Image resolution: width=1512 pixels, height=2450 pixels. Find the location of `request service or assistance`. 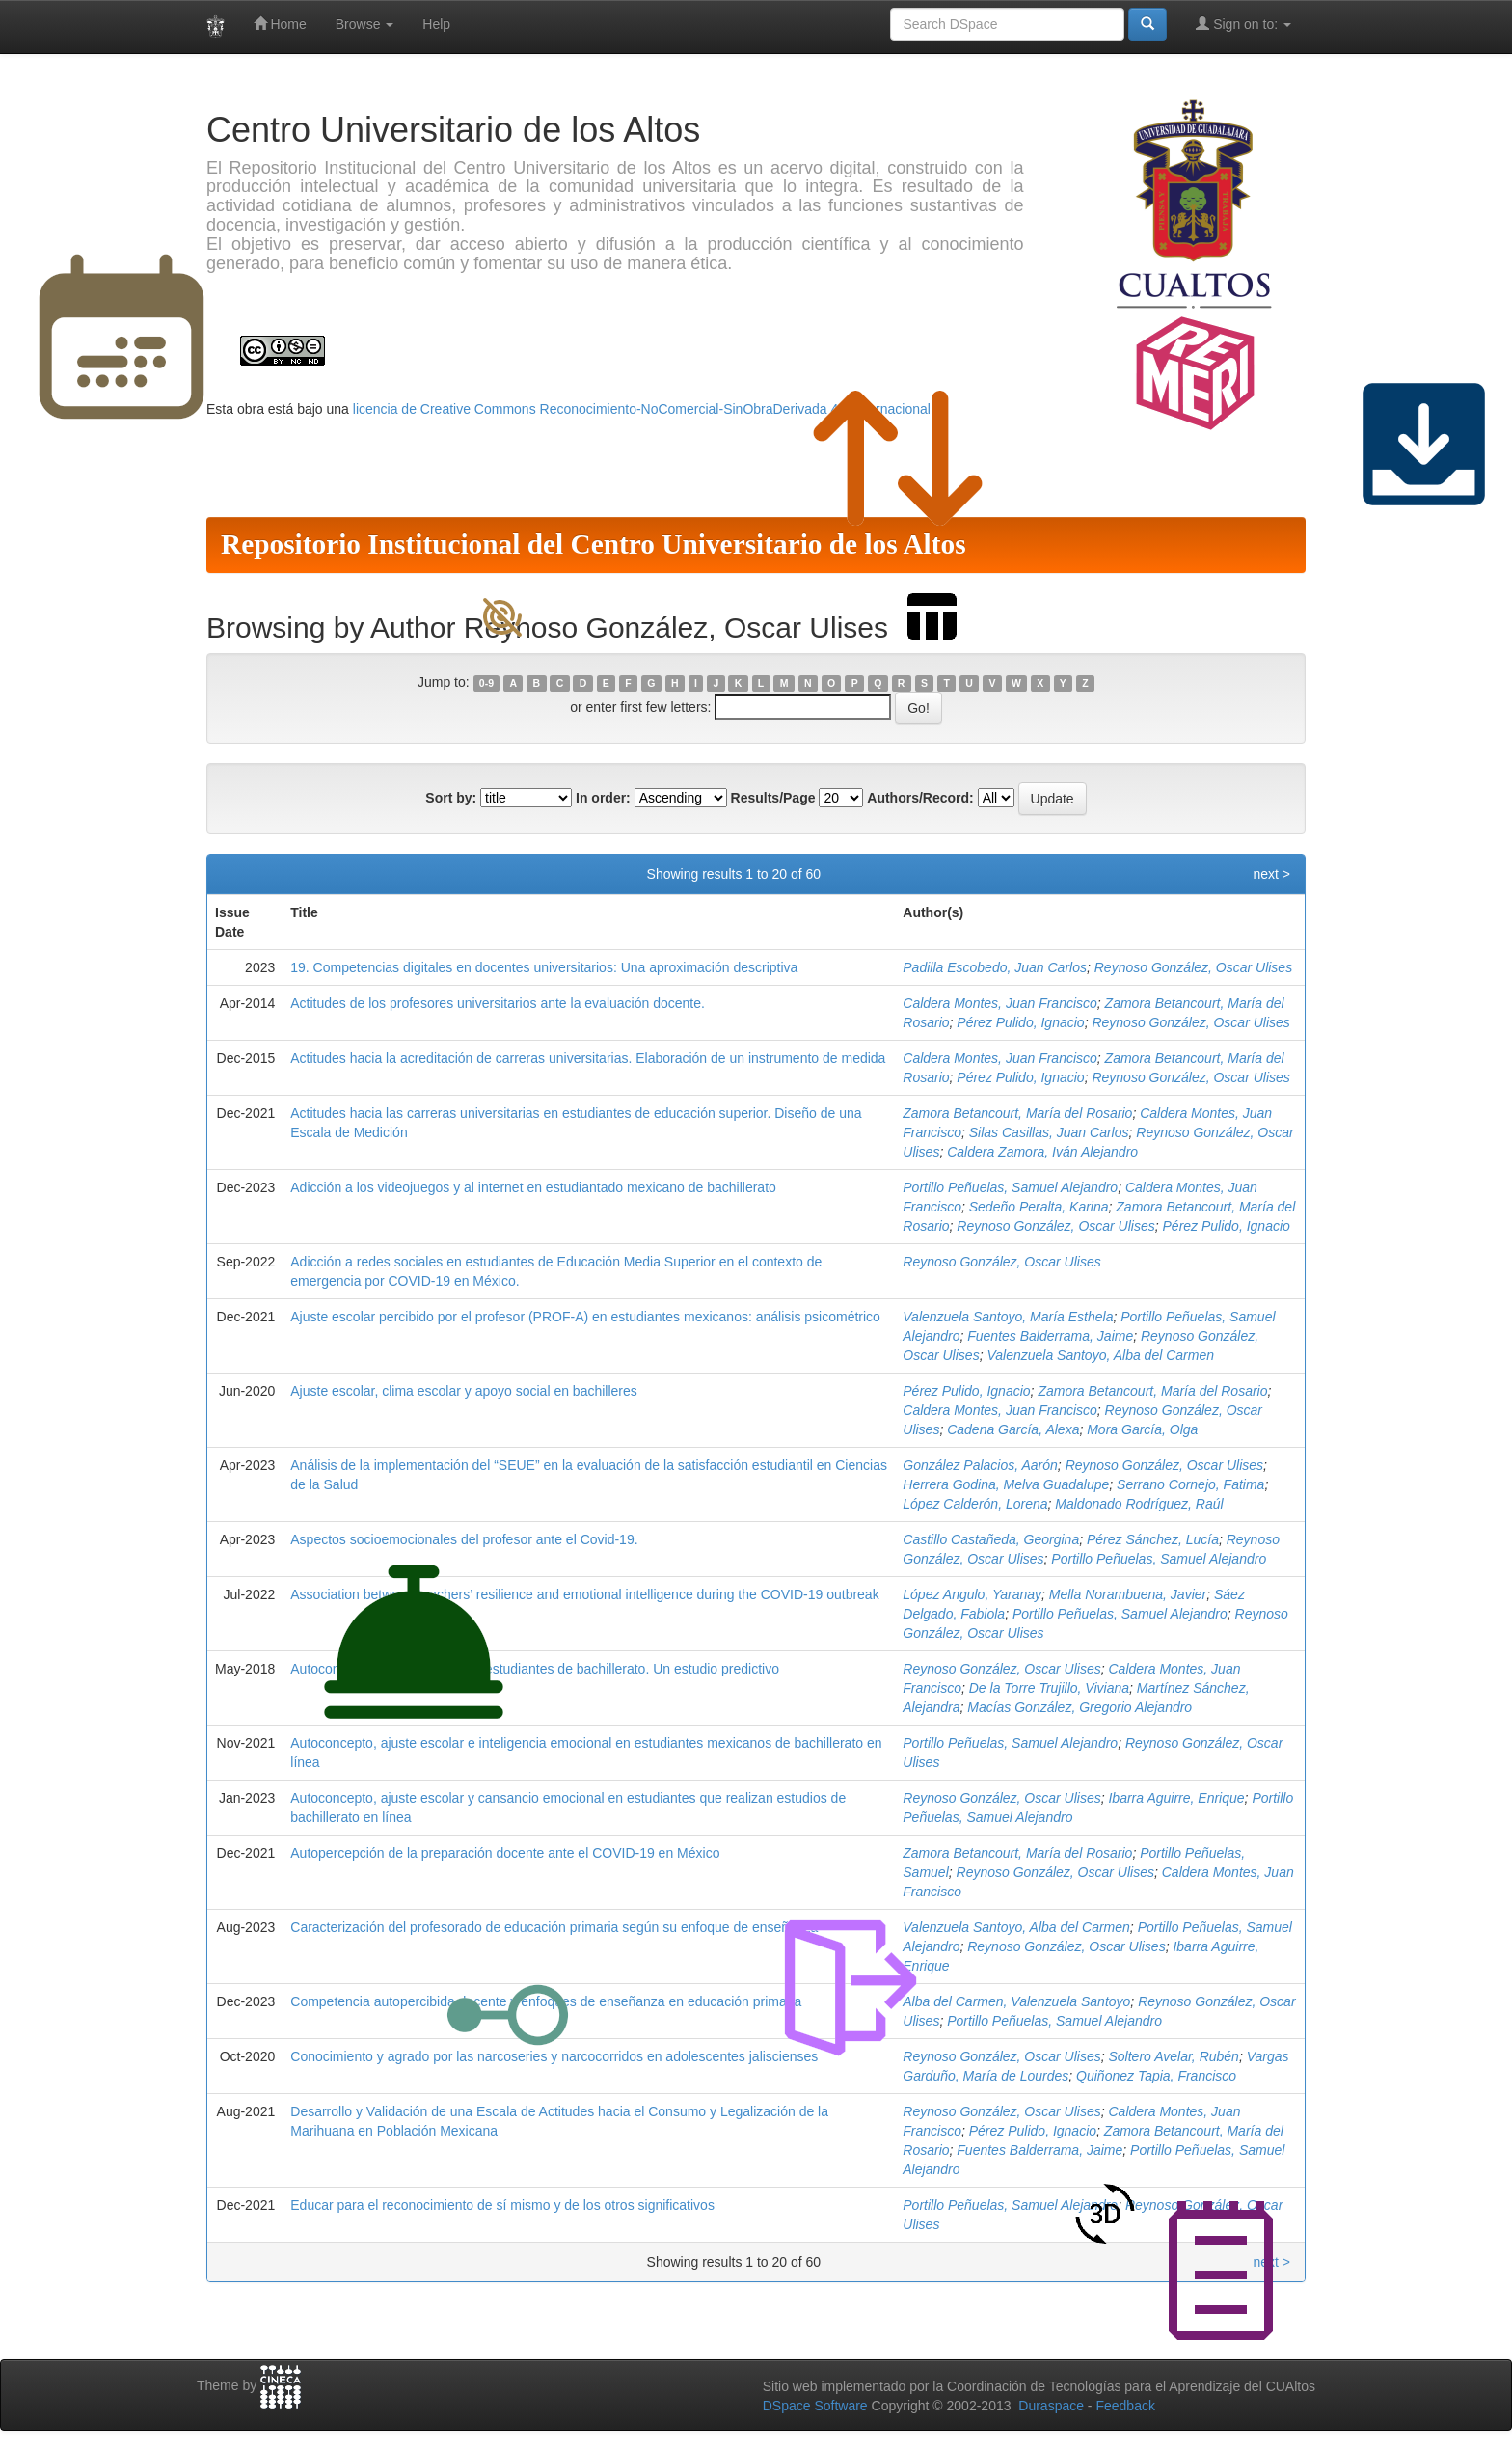

request service or assistance is located at coordinates (414, 1648).